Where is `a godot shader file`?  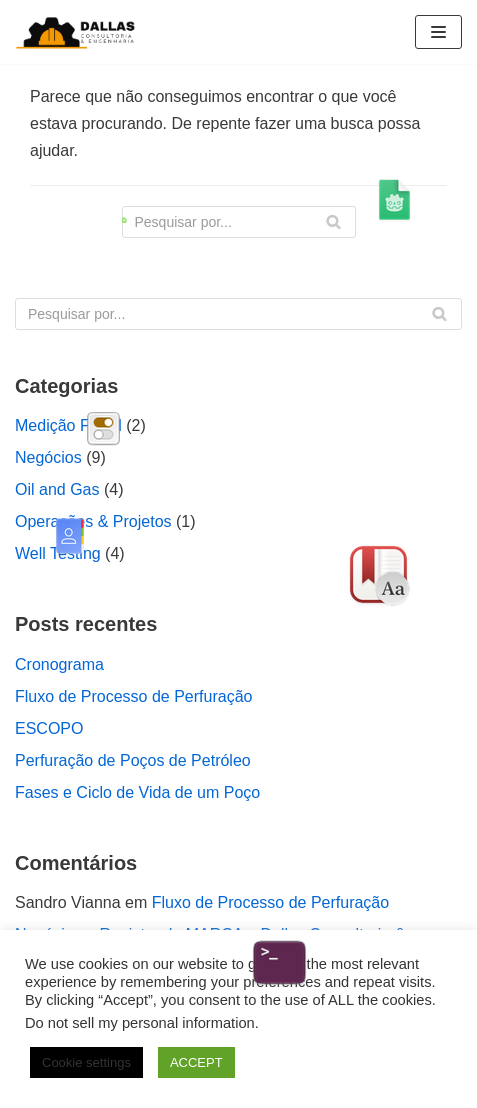
a godot shader file is located at coordinates (394, 200).